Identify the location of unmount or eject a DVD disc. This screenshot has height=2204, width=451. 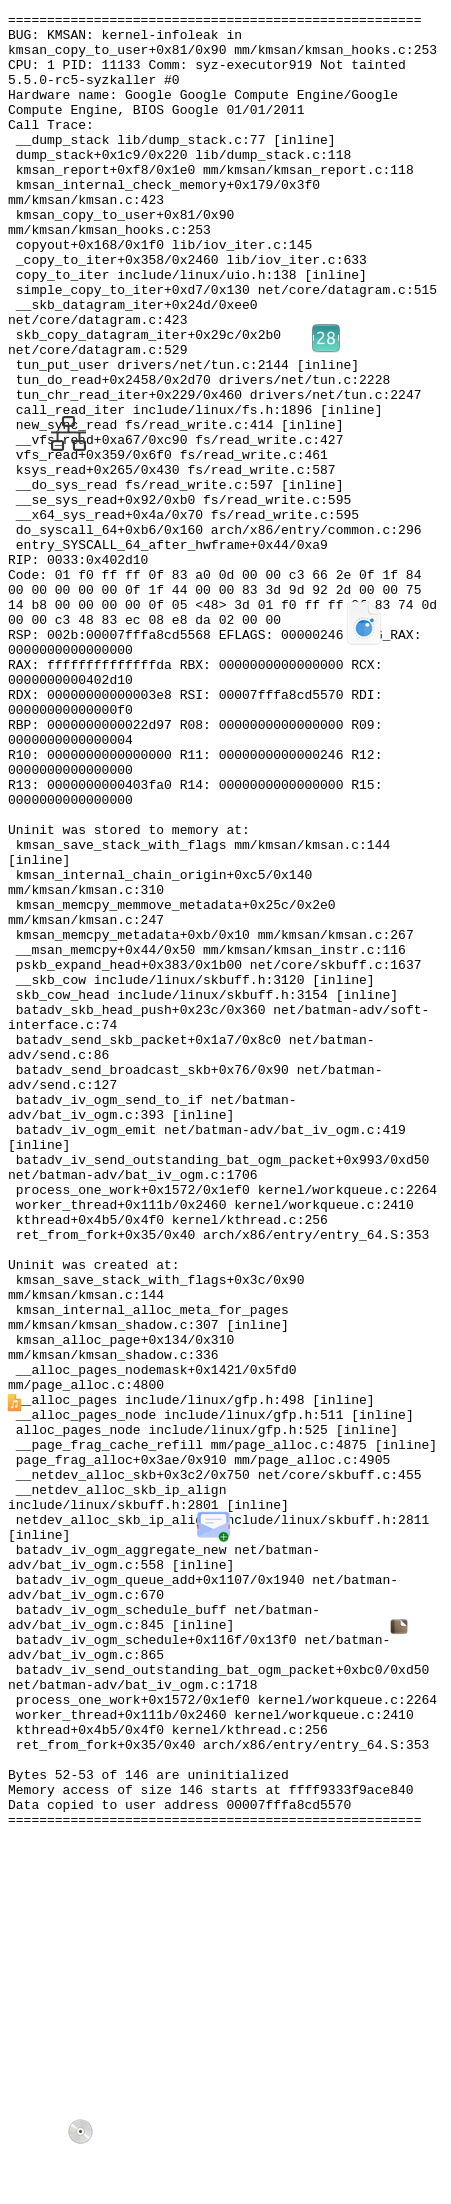
(80, 2131).